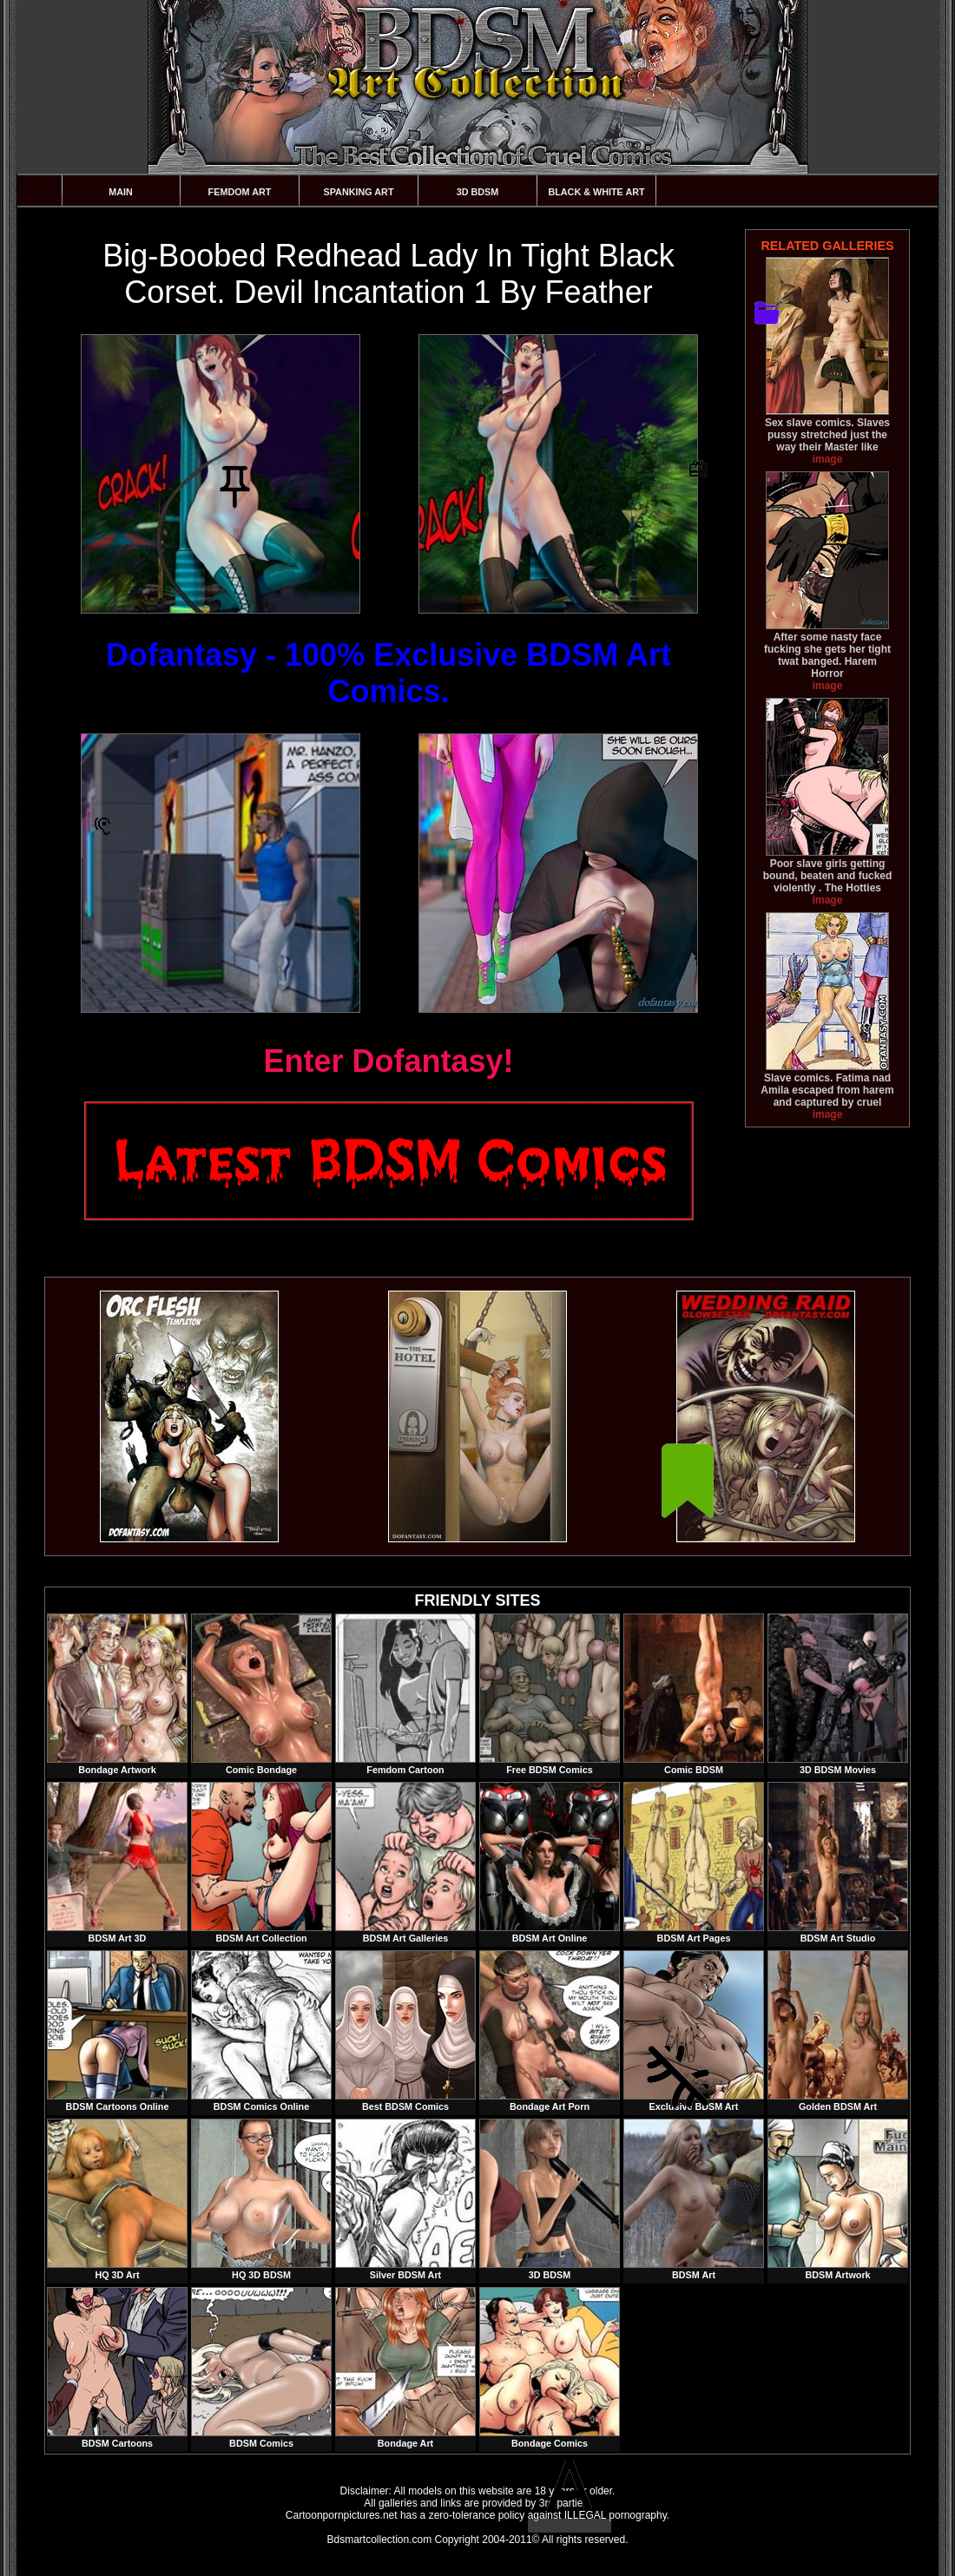  Describe the element at coordinates (234, 487) in the screenshot. I see `pin an item to keep it visible` at that location.